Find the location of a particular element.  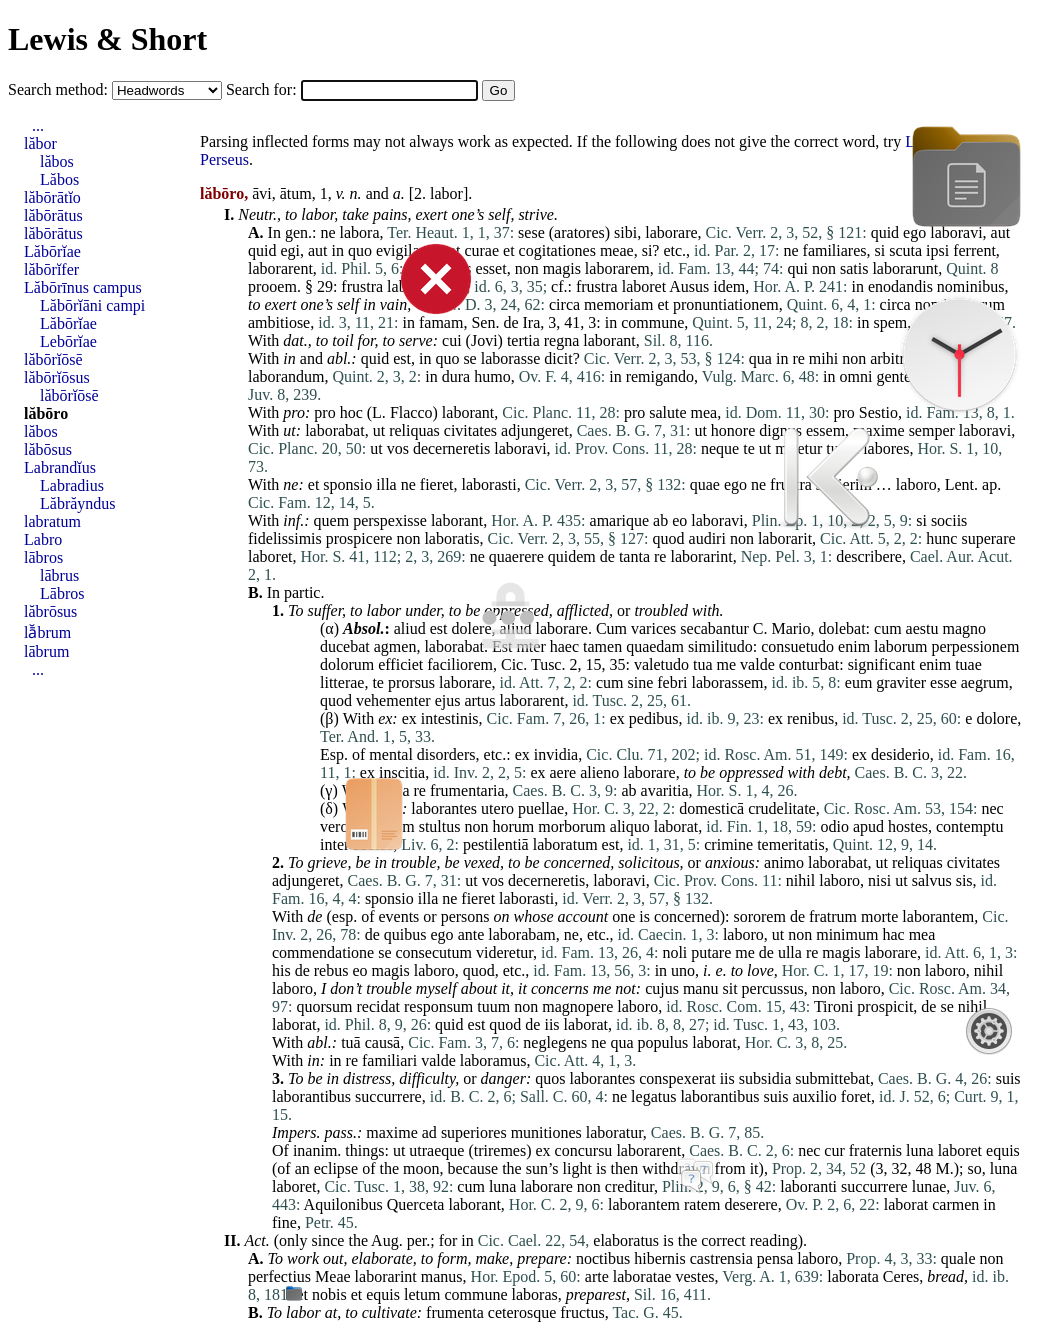

open your documents folder is located at coordinates (966, 176).